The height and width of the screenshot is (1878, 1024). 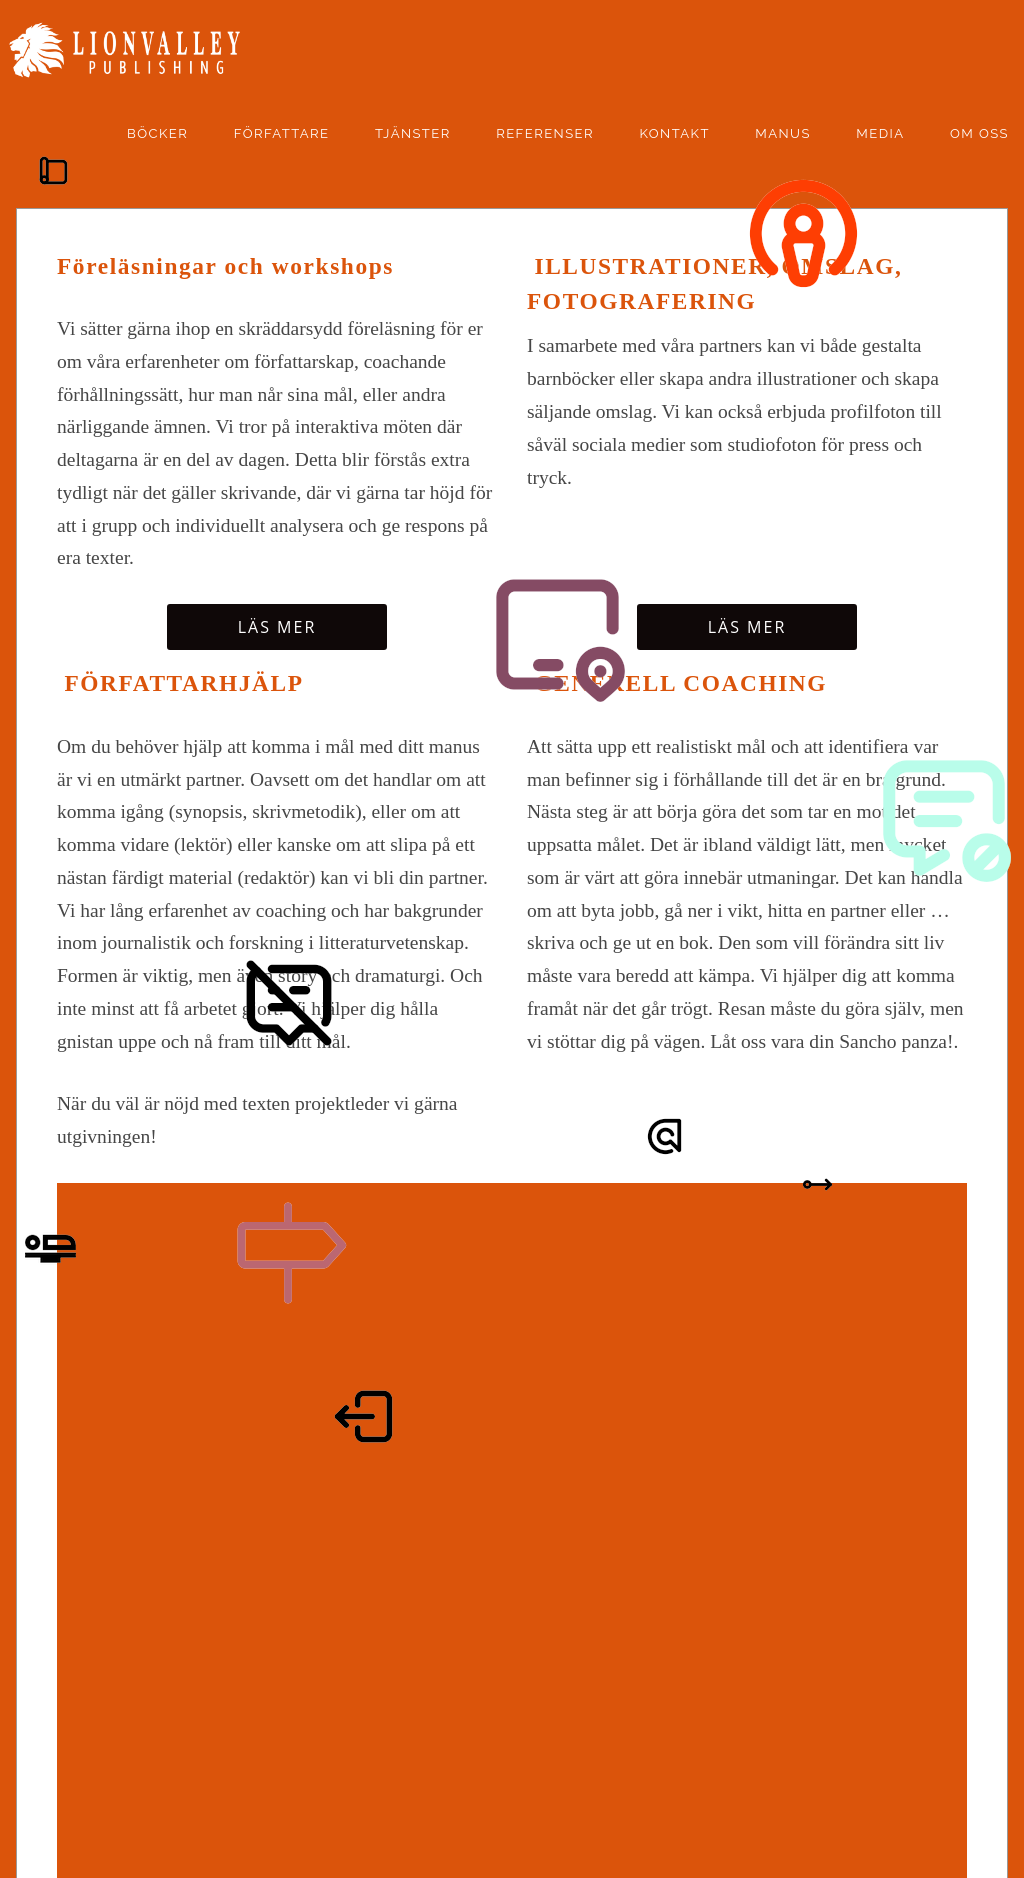 I want to click on navigate to directions or wayfinding, so click(x=288, y=1253).